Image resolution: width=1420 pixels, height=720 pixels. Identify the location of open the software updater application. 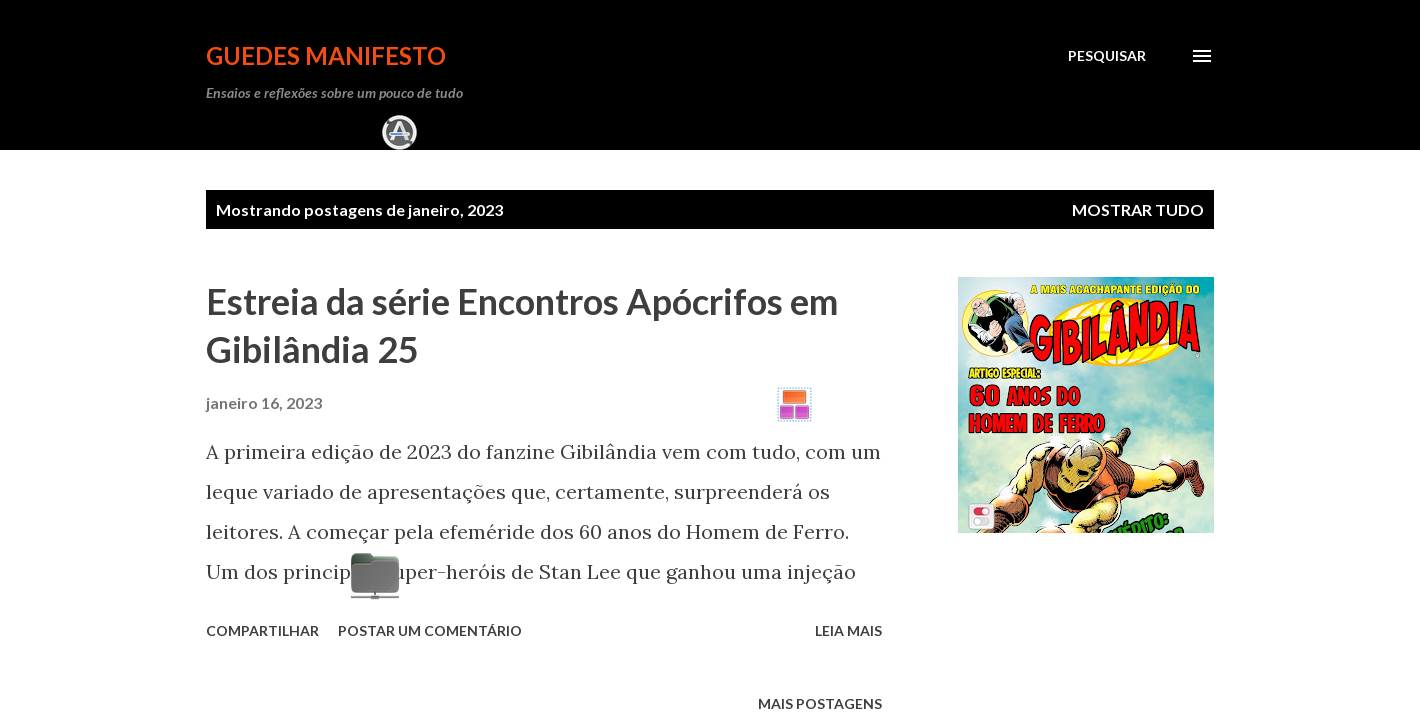
(399, 132).